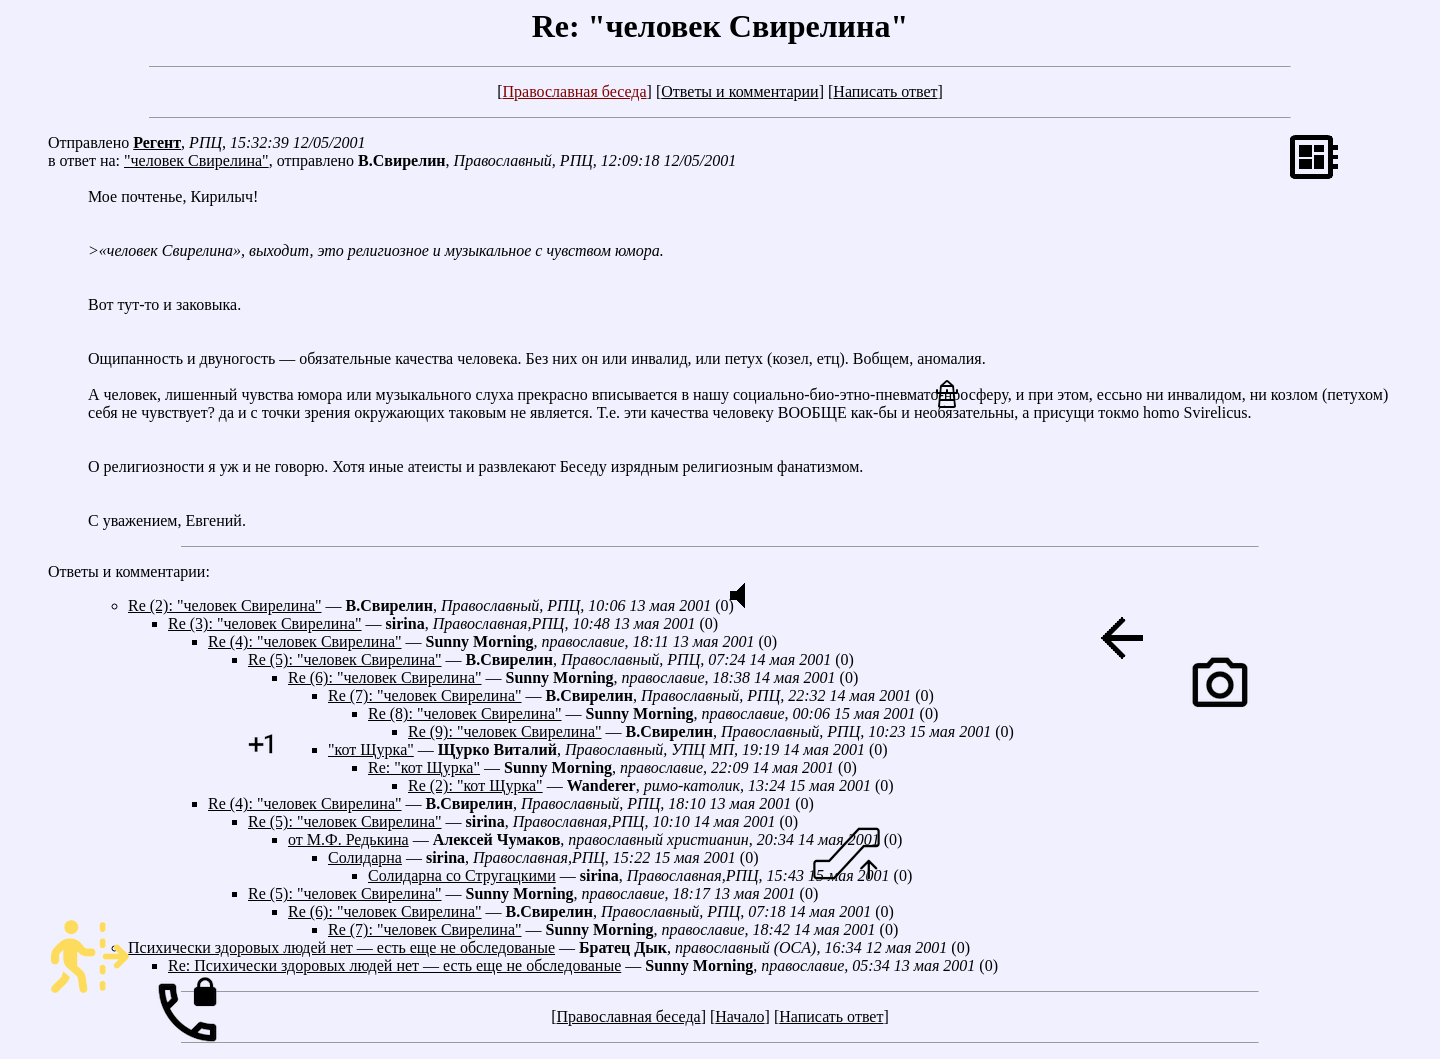 This screenshot has width=1440, height=1059. I want to click on exit or leave current area, so click(91, 956).